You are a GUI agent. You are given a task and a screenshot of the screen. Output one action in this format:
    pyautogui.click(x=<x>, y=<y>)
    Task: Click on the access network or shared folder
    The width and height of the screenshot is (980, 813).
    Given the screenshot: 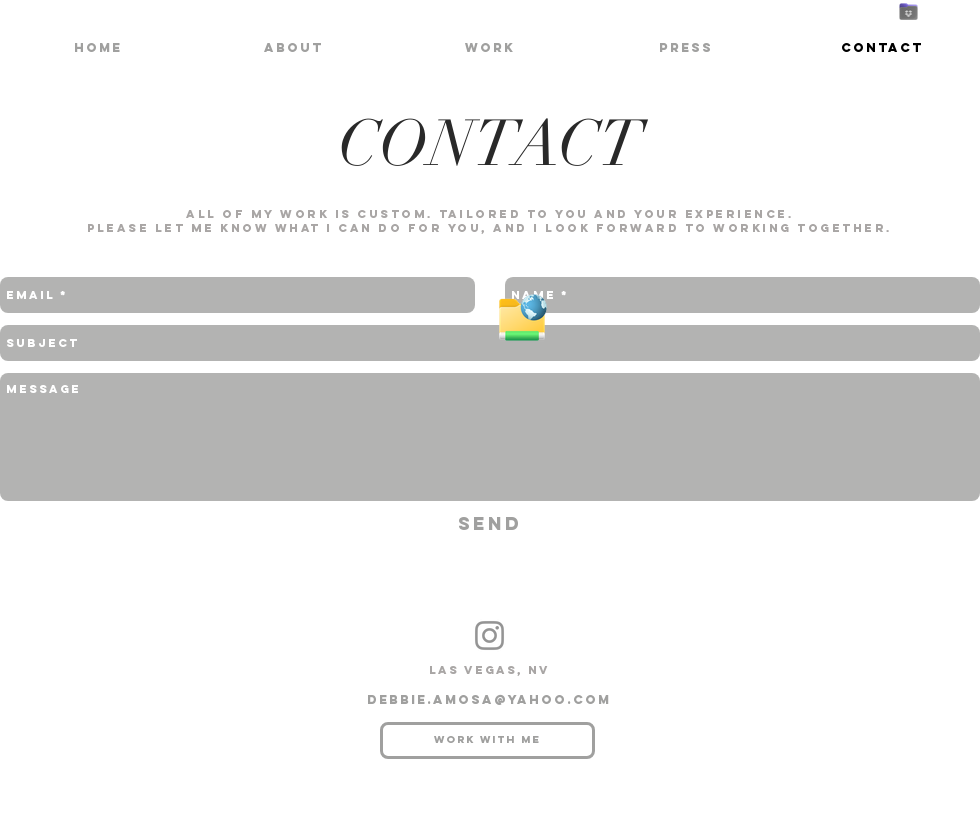 What is the action you would take?
    pyautogui.click(x=522, y=318)
    